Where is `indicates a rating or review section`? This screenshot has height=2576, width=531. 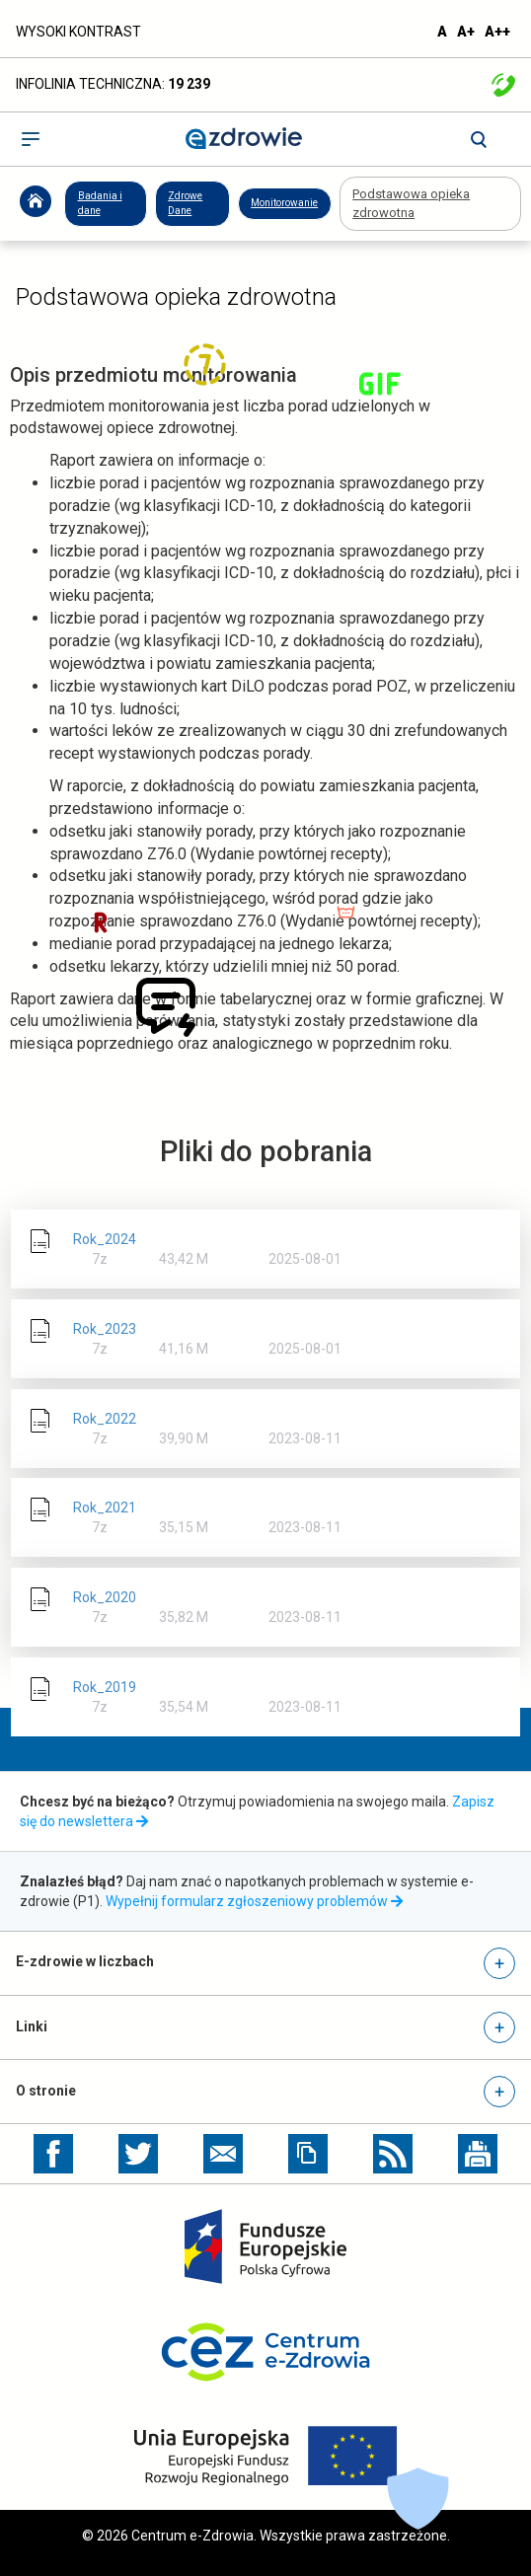
indicates a rating or review section is located at coordinates (101, 922).